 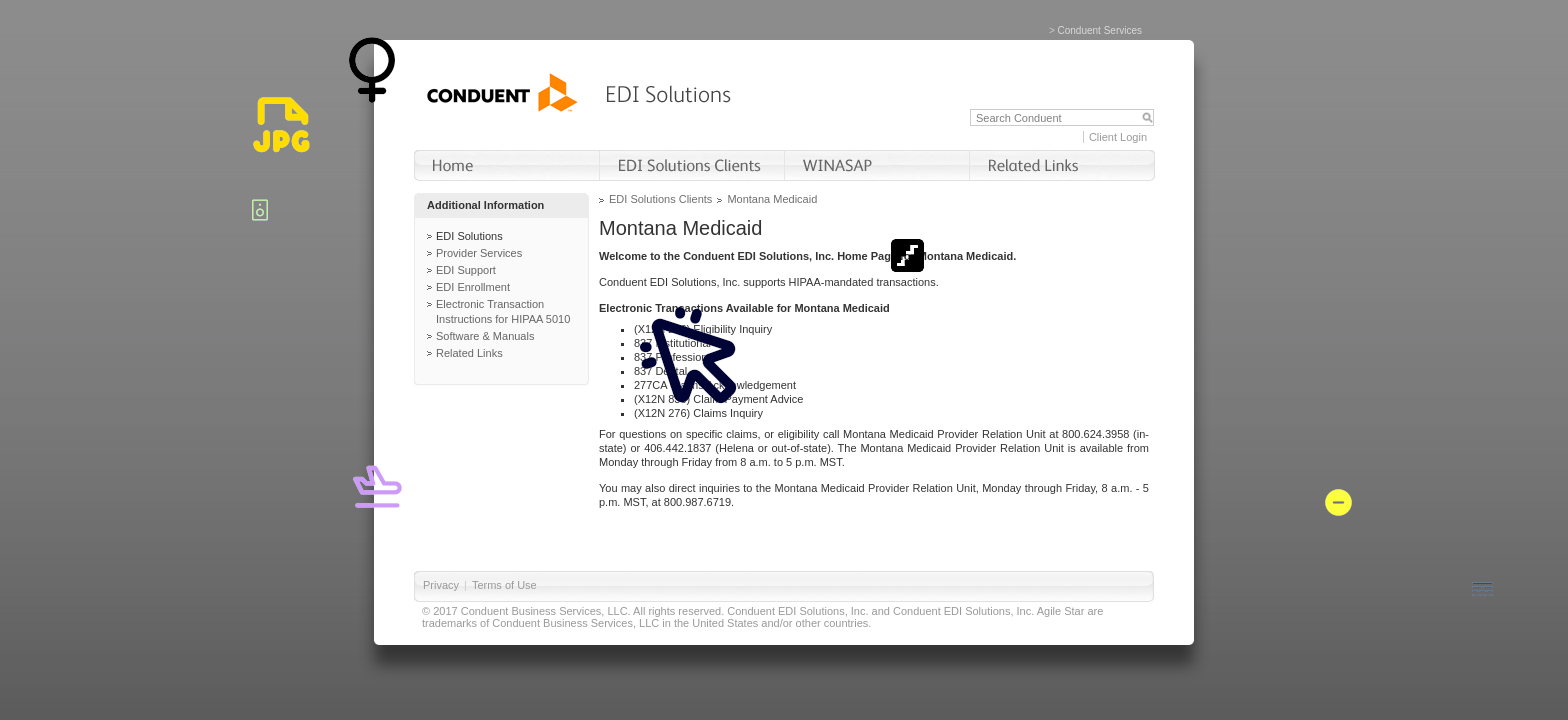 I want to click on click or tap to interact, so click(x=693, y=360).